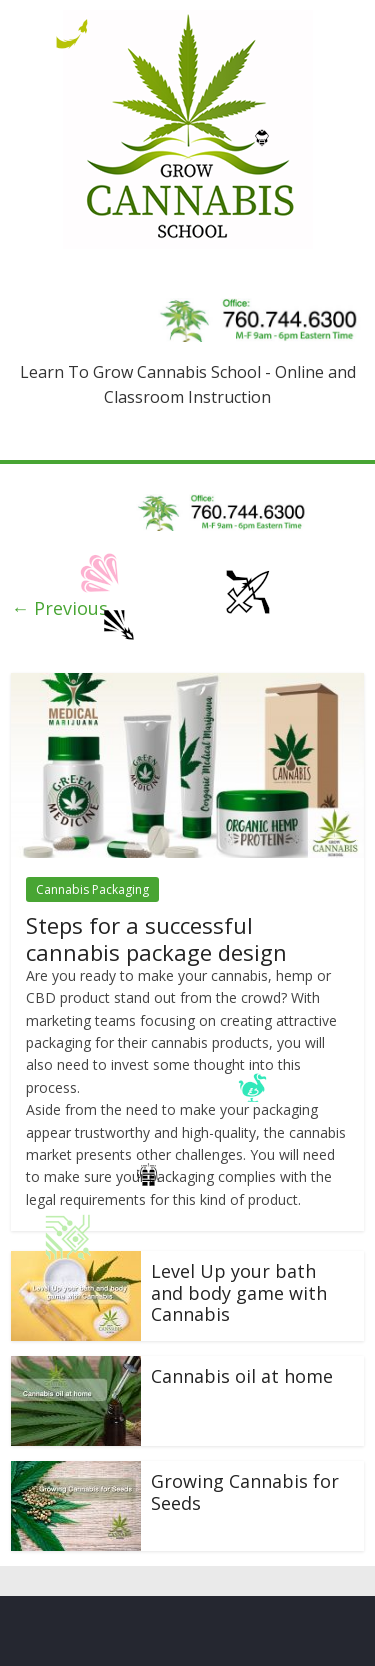 This screenshot has height=1666, width=375. Describe the element at coordinates (72, 33) in the screenshot. I see `launch or deploy an application` at that location.